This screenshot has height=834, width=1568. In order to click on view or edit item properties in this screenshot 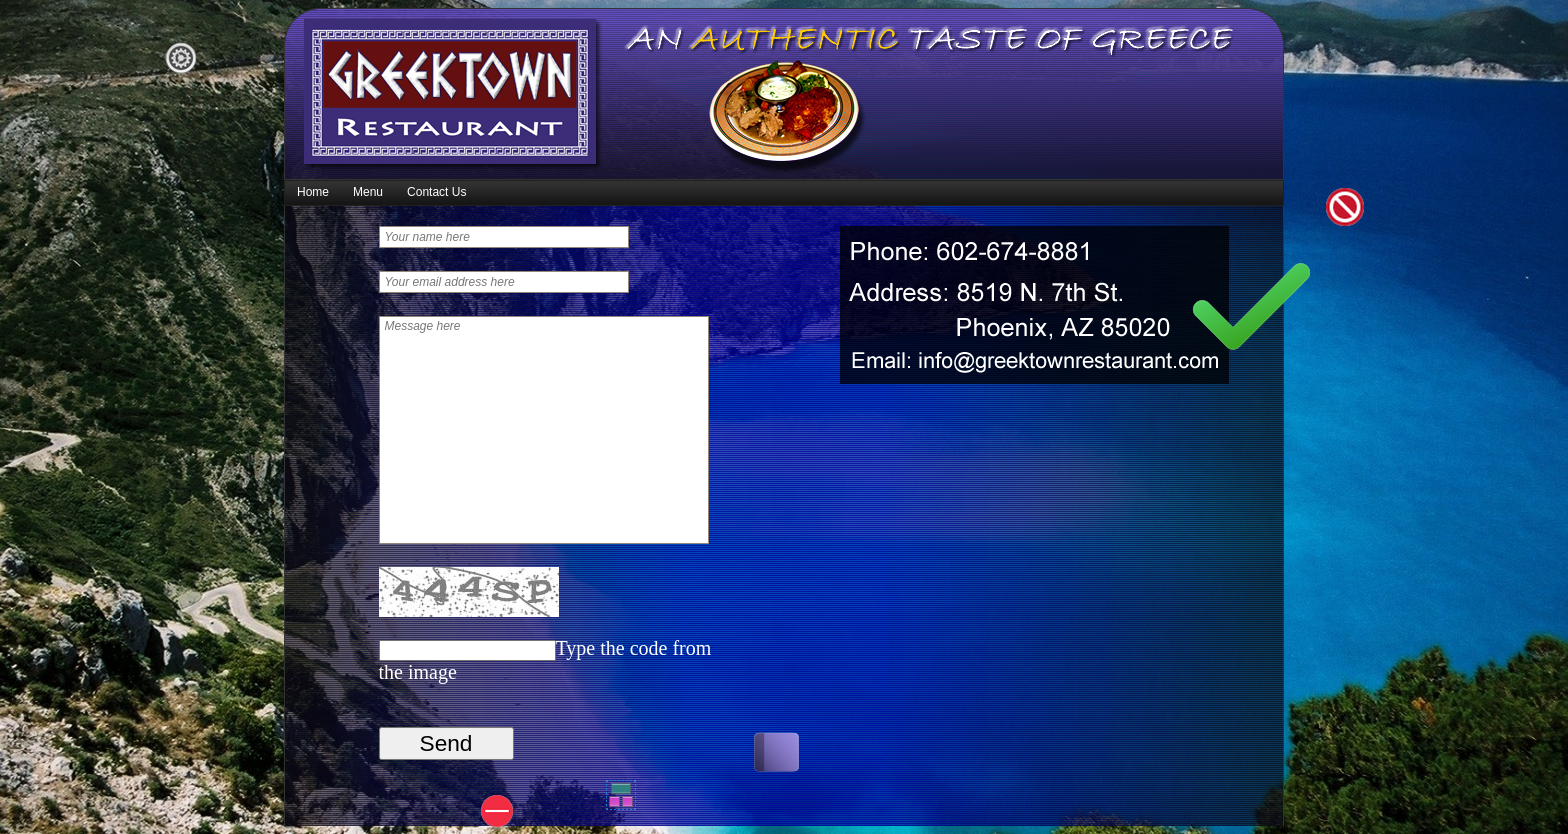, I will do `click(181, 58)`.